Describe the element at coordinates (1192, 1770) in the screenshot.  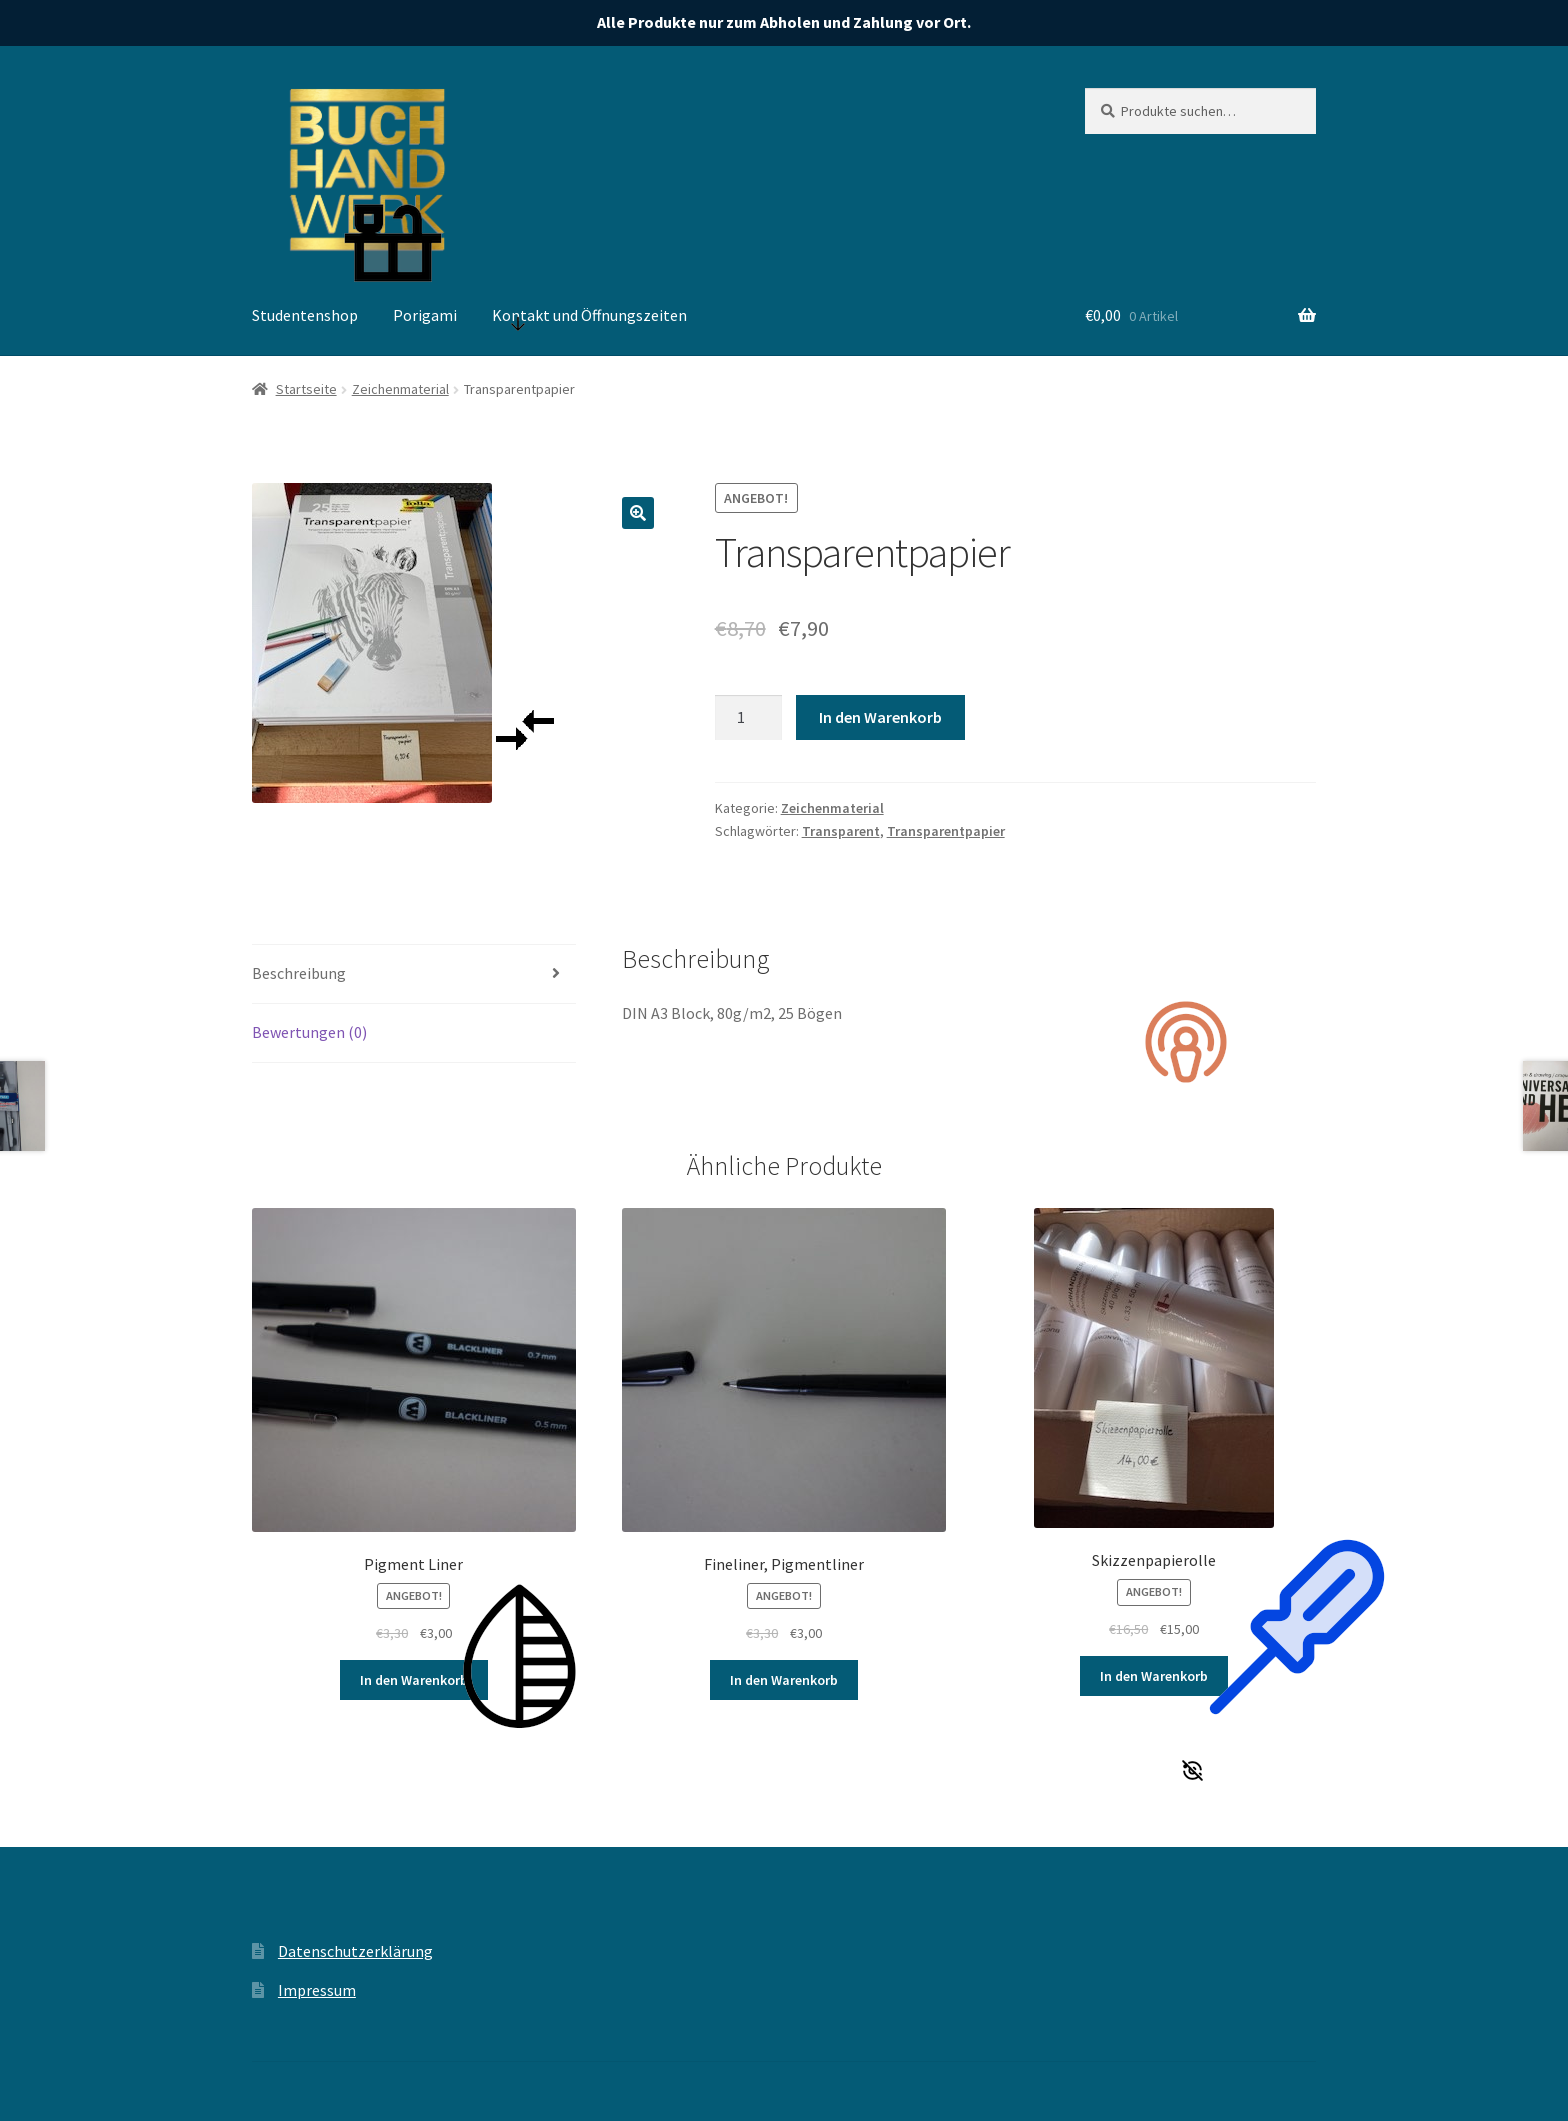
I see `disable analytics tracking` at that location.